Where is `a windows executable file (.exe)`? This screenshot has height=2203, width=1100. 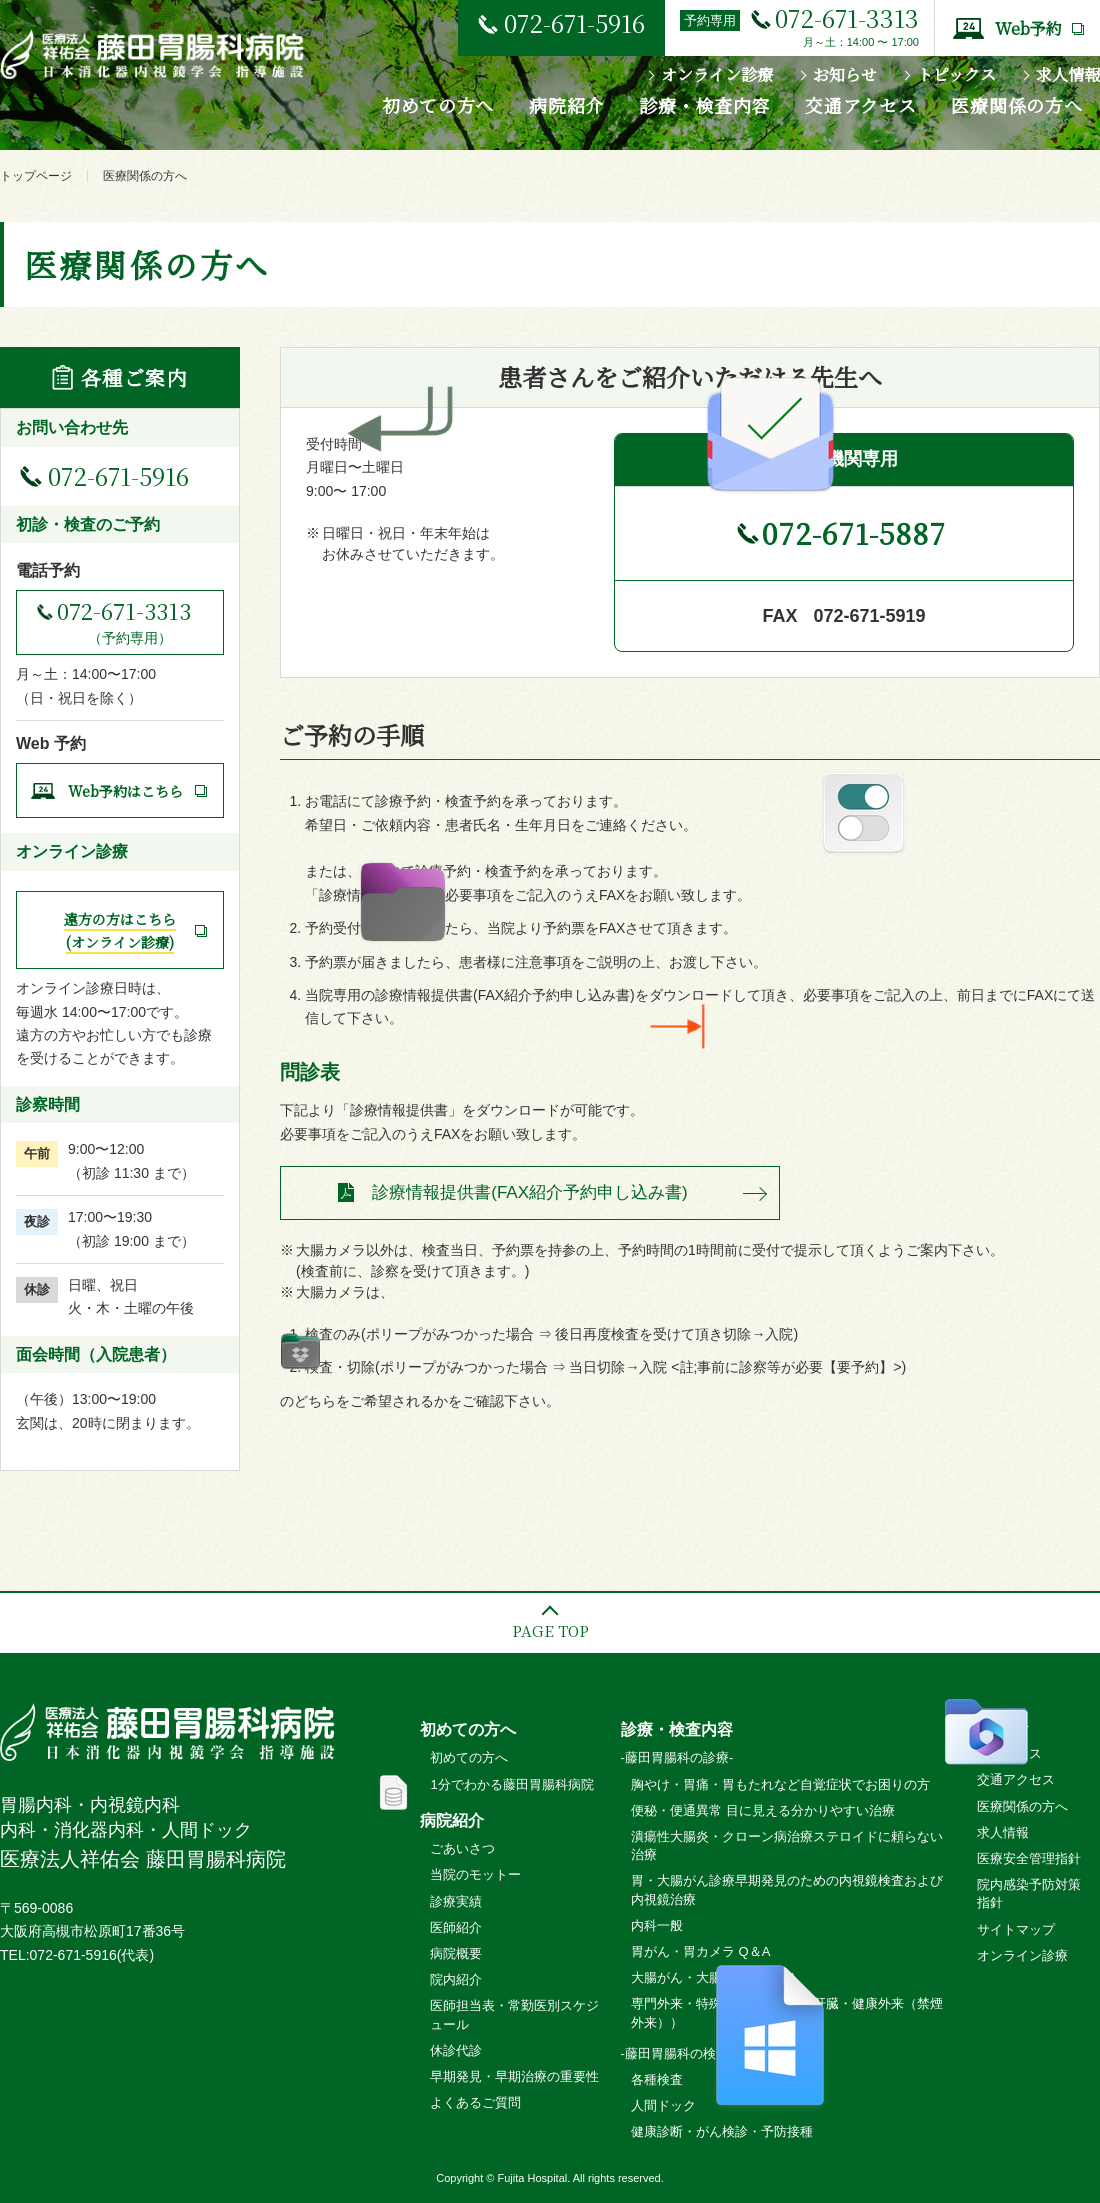
a windows executable file (.exe) is located at coordinates (770, 2038).